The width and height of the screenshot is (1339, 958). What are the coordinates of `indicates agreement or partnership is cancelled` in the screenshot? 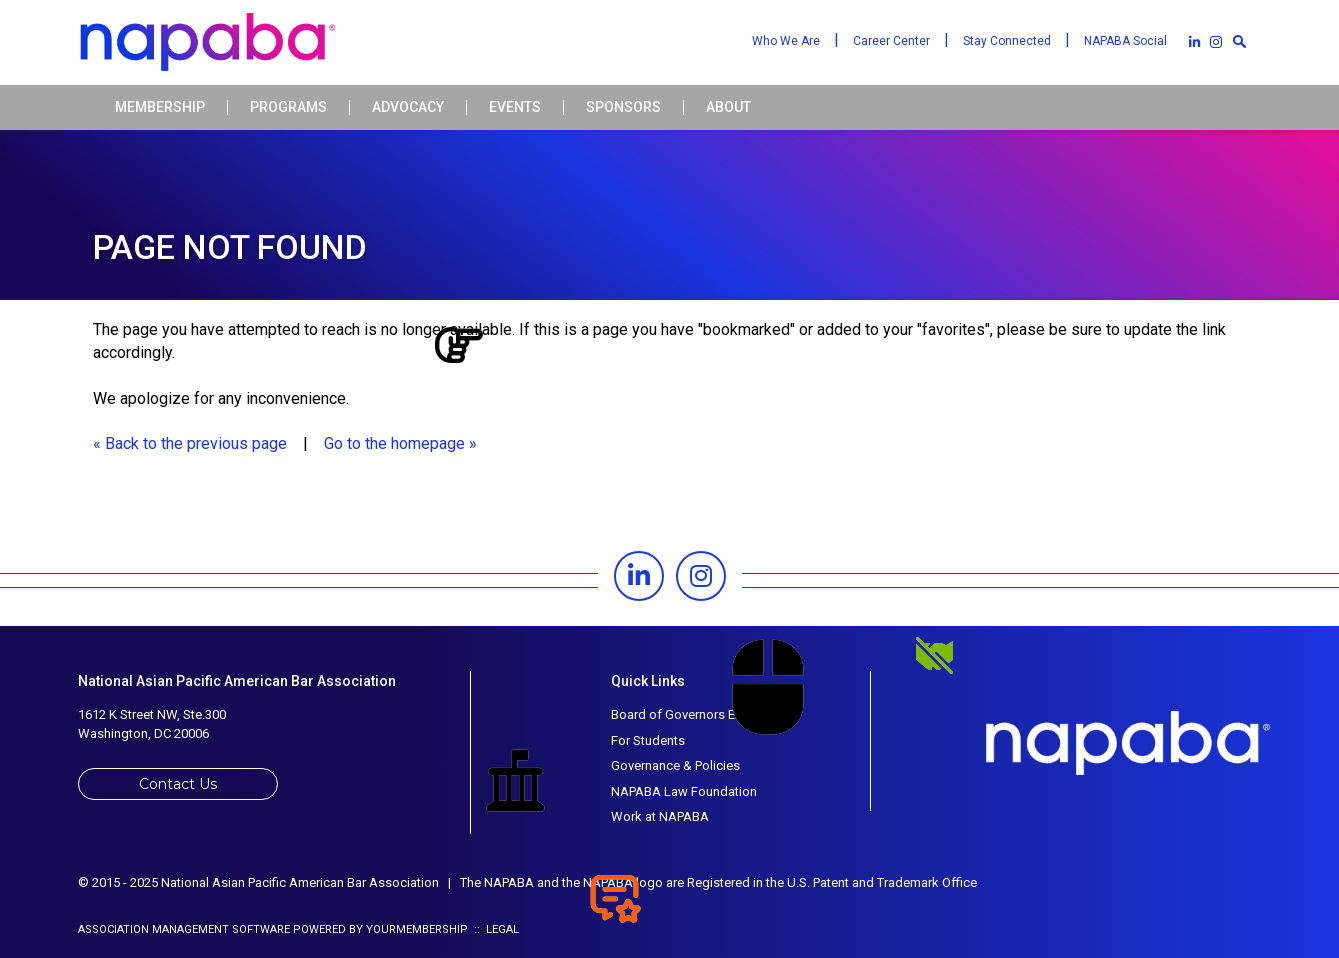 It's located at (934, 655).